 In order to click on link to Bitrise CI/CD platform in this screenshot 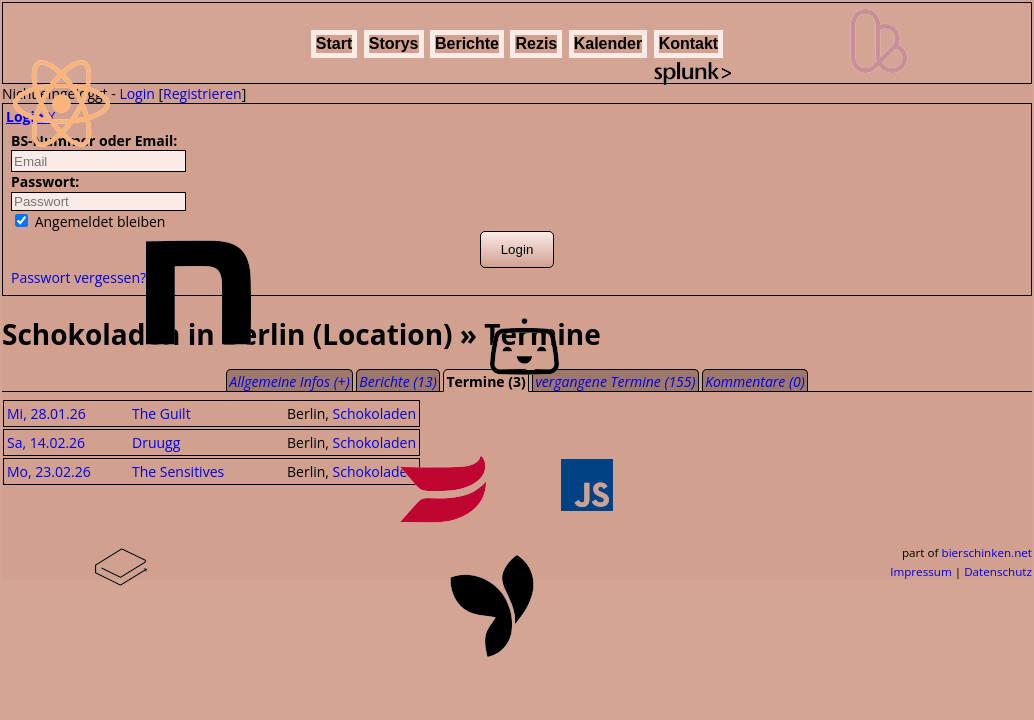, I will do `click(524, 346)`.